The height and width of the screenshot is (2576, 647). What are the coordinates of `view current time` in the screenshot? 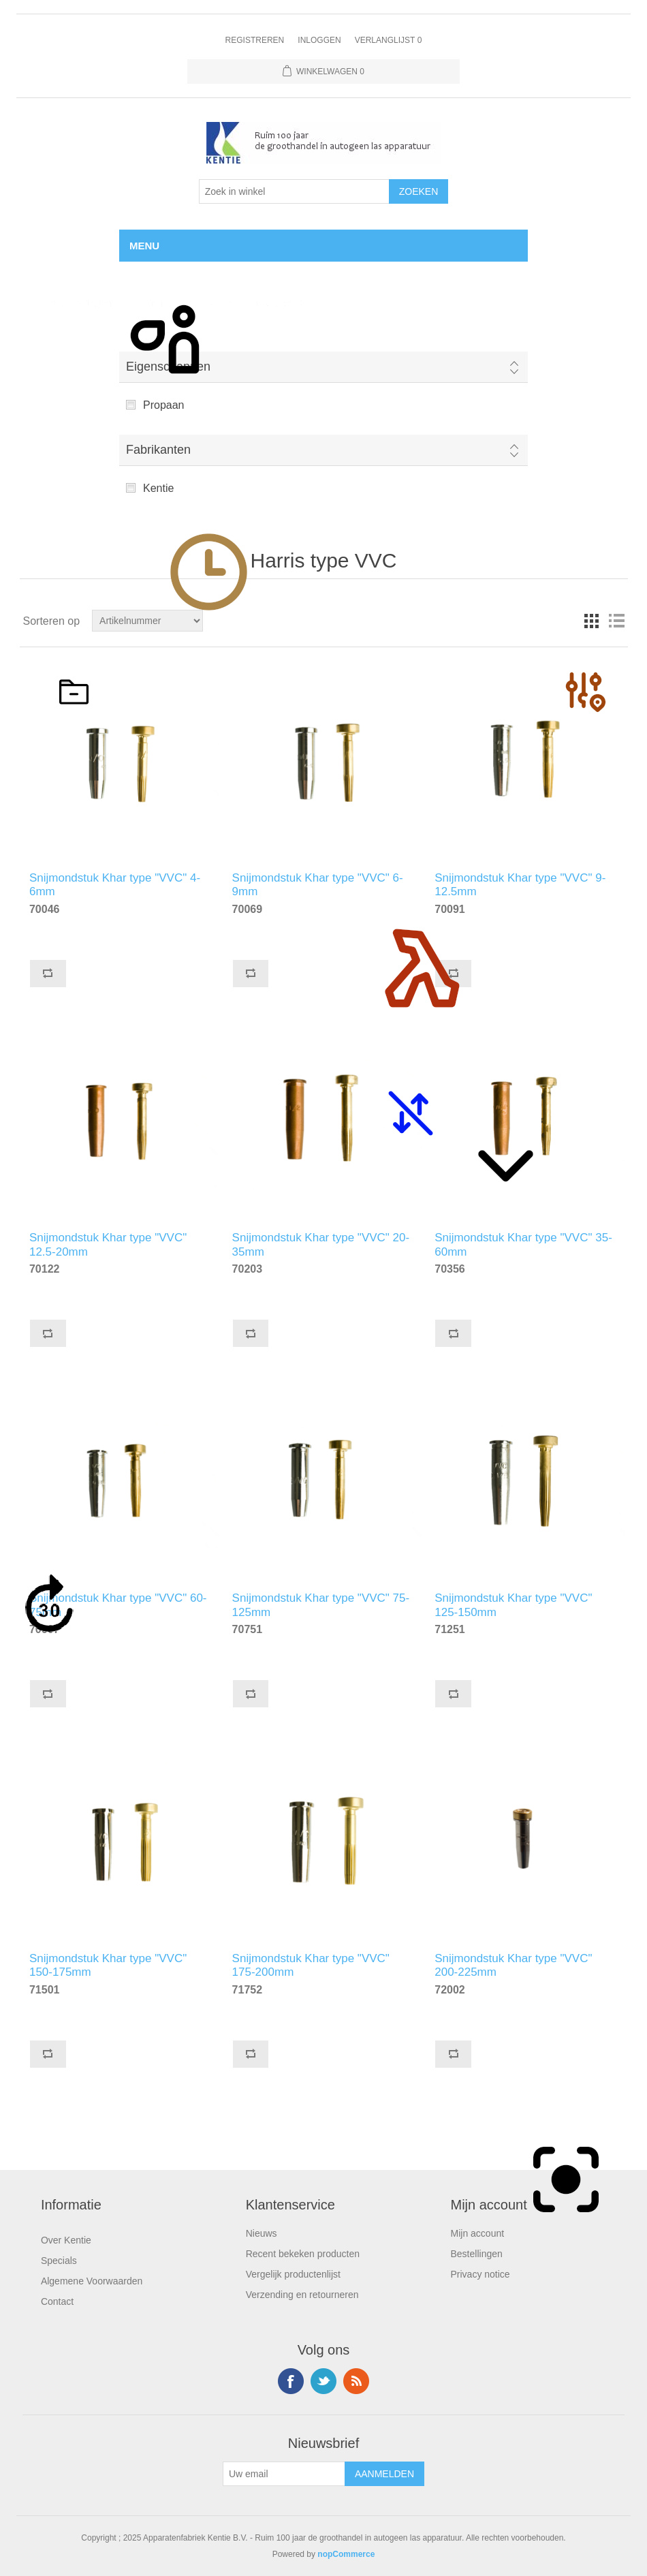 It's located at (208, 572).